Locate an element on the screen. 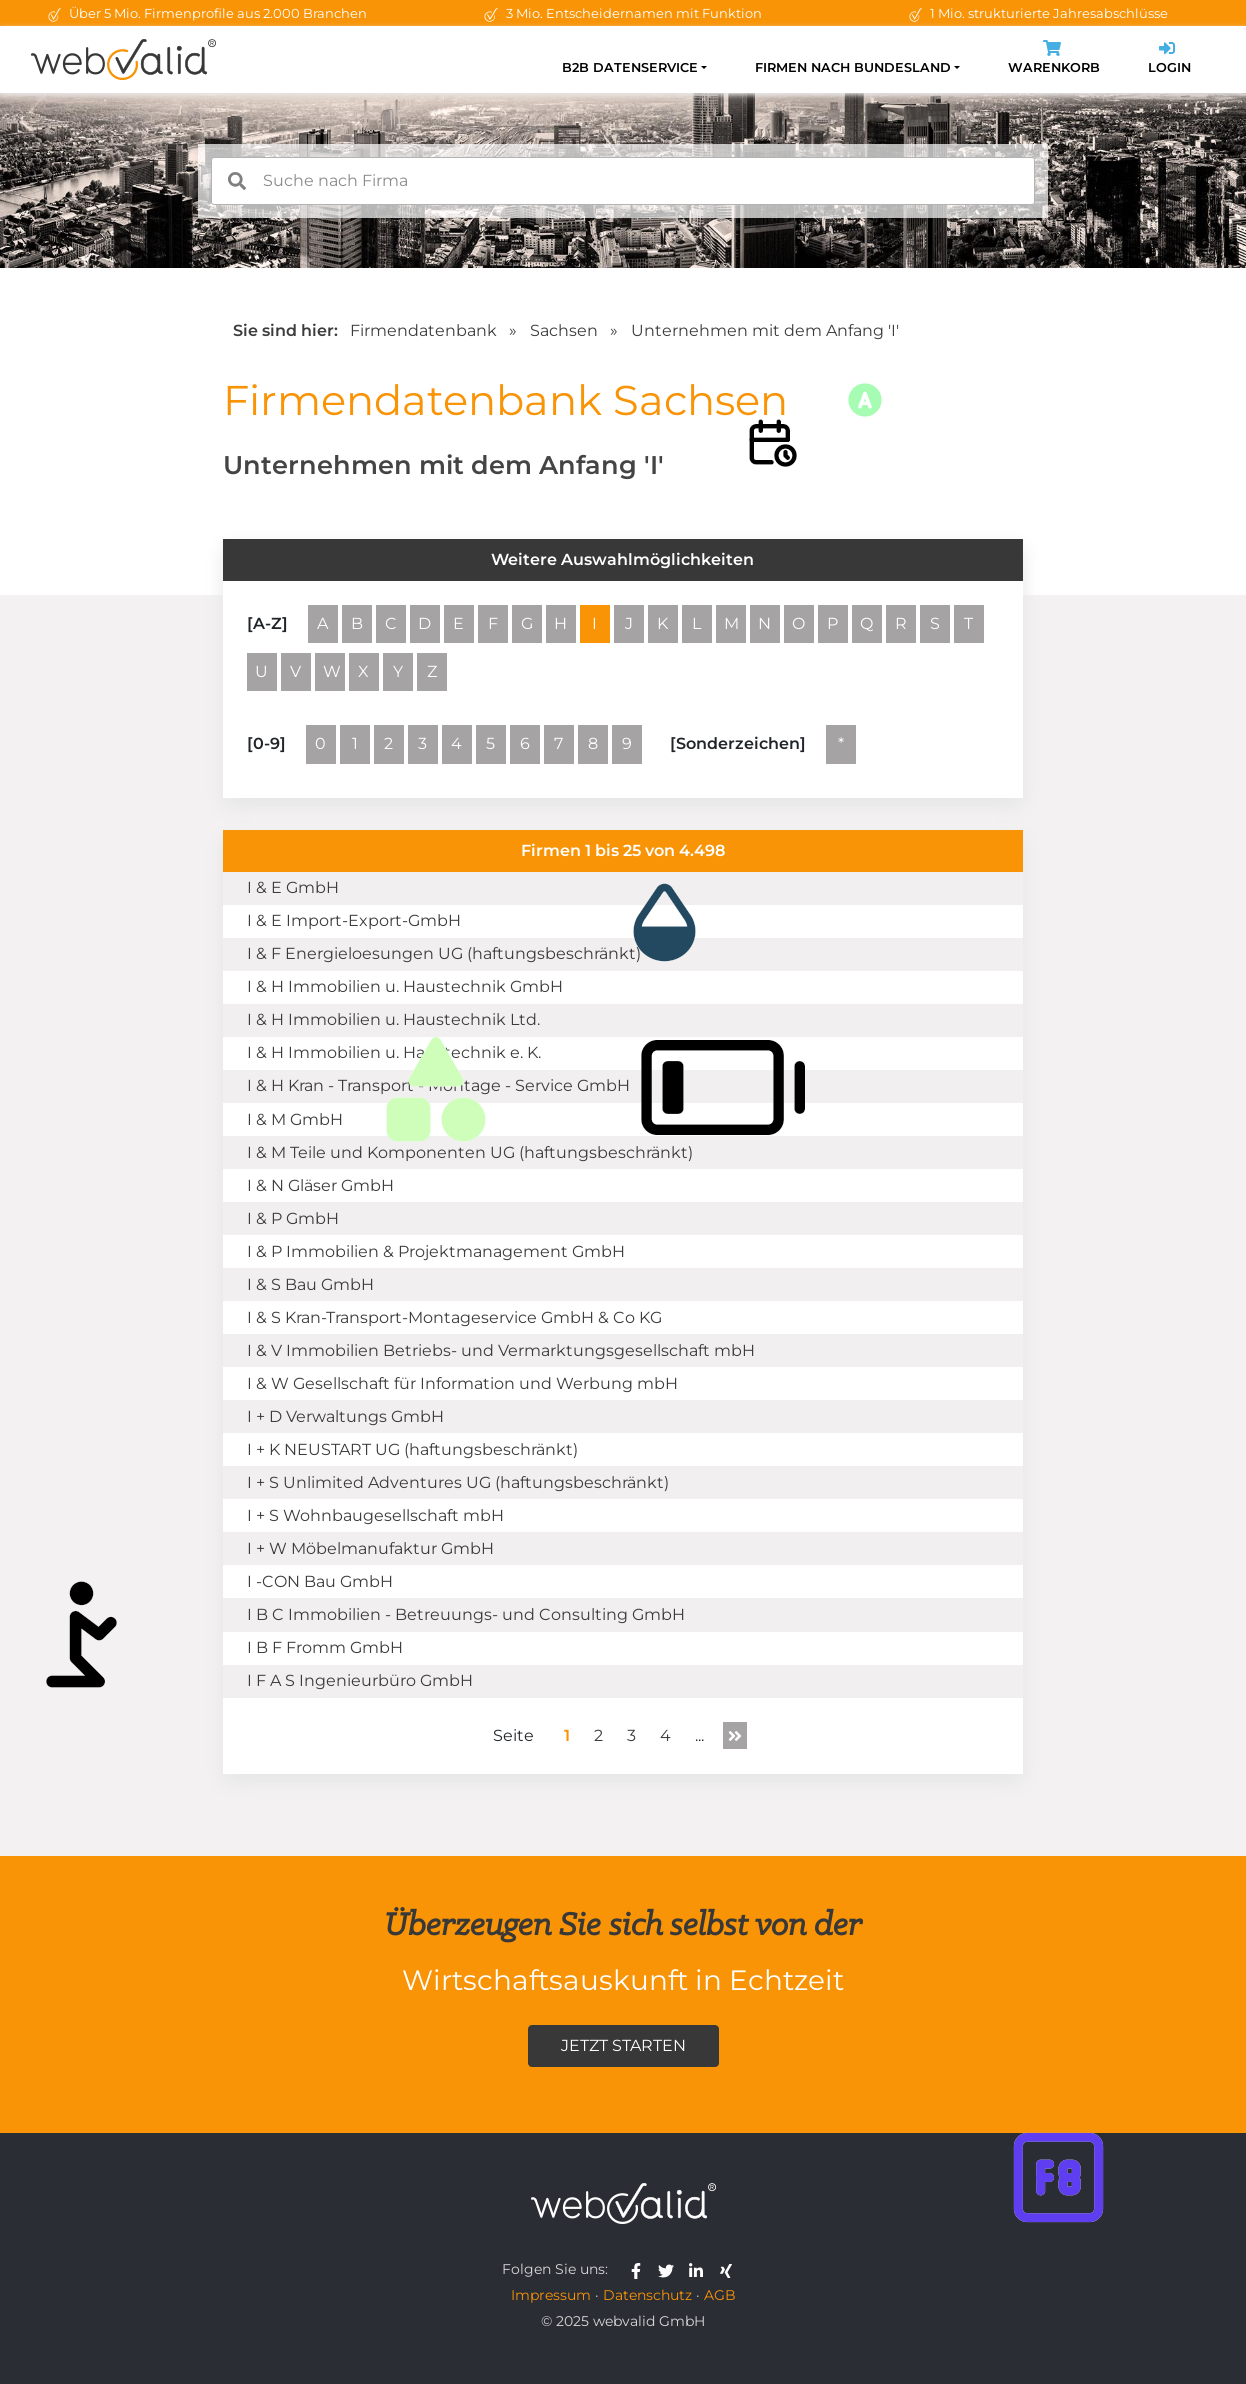 Image resolution: width=1246 pixels, height=2384 pixels. view scheduled events with time details is located at coordinates (772, 442).